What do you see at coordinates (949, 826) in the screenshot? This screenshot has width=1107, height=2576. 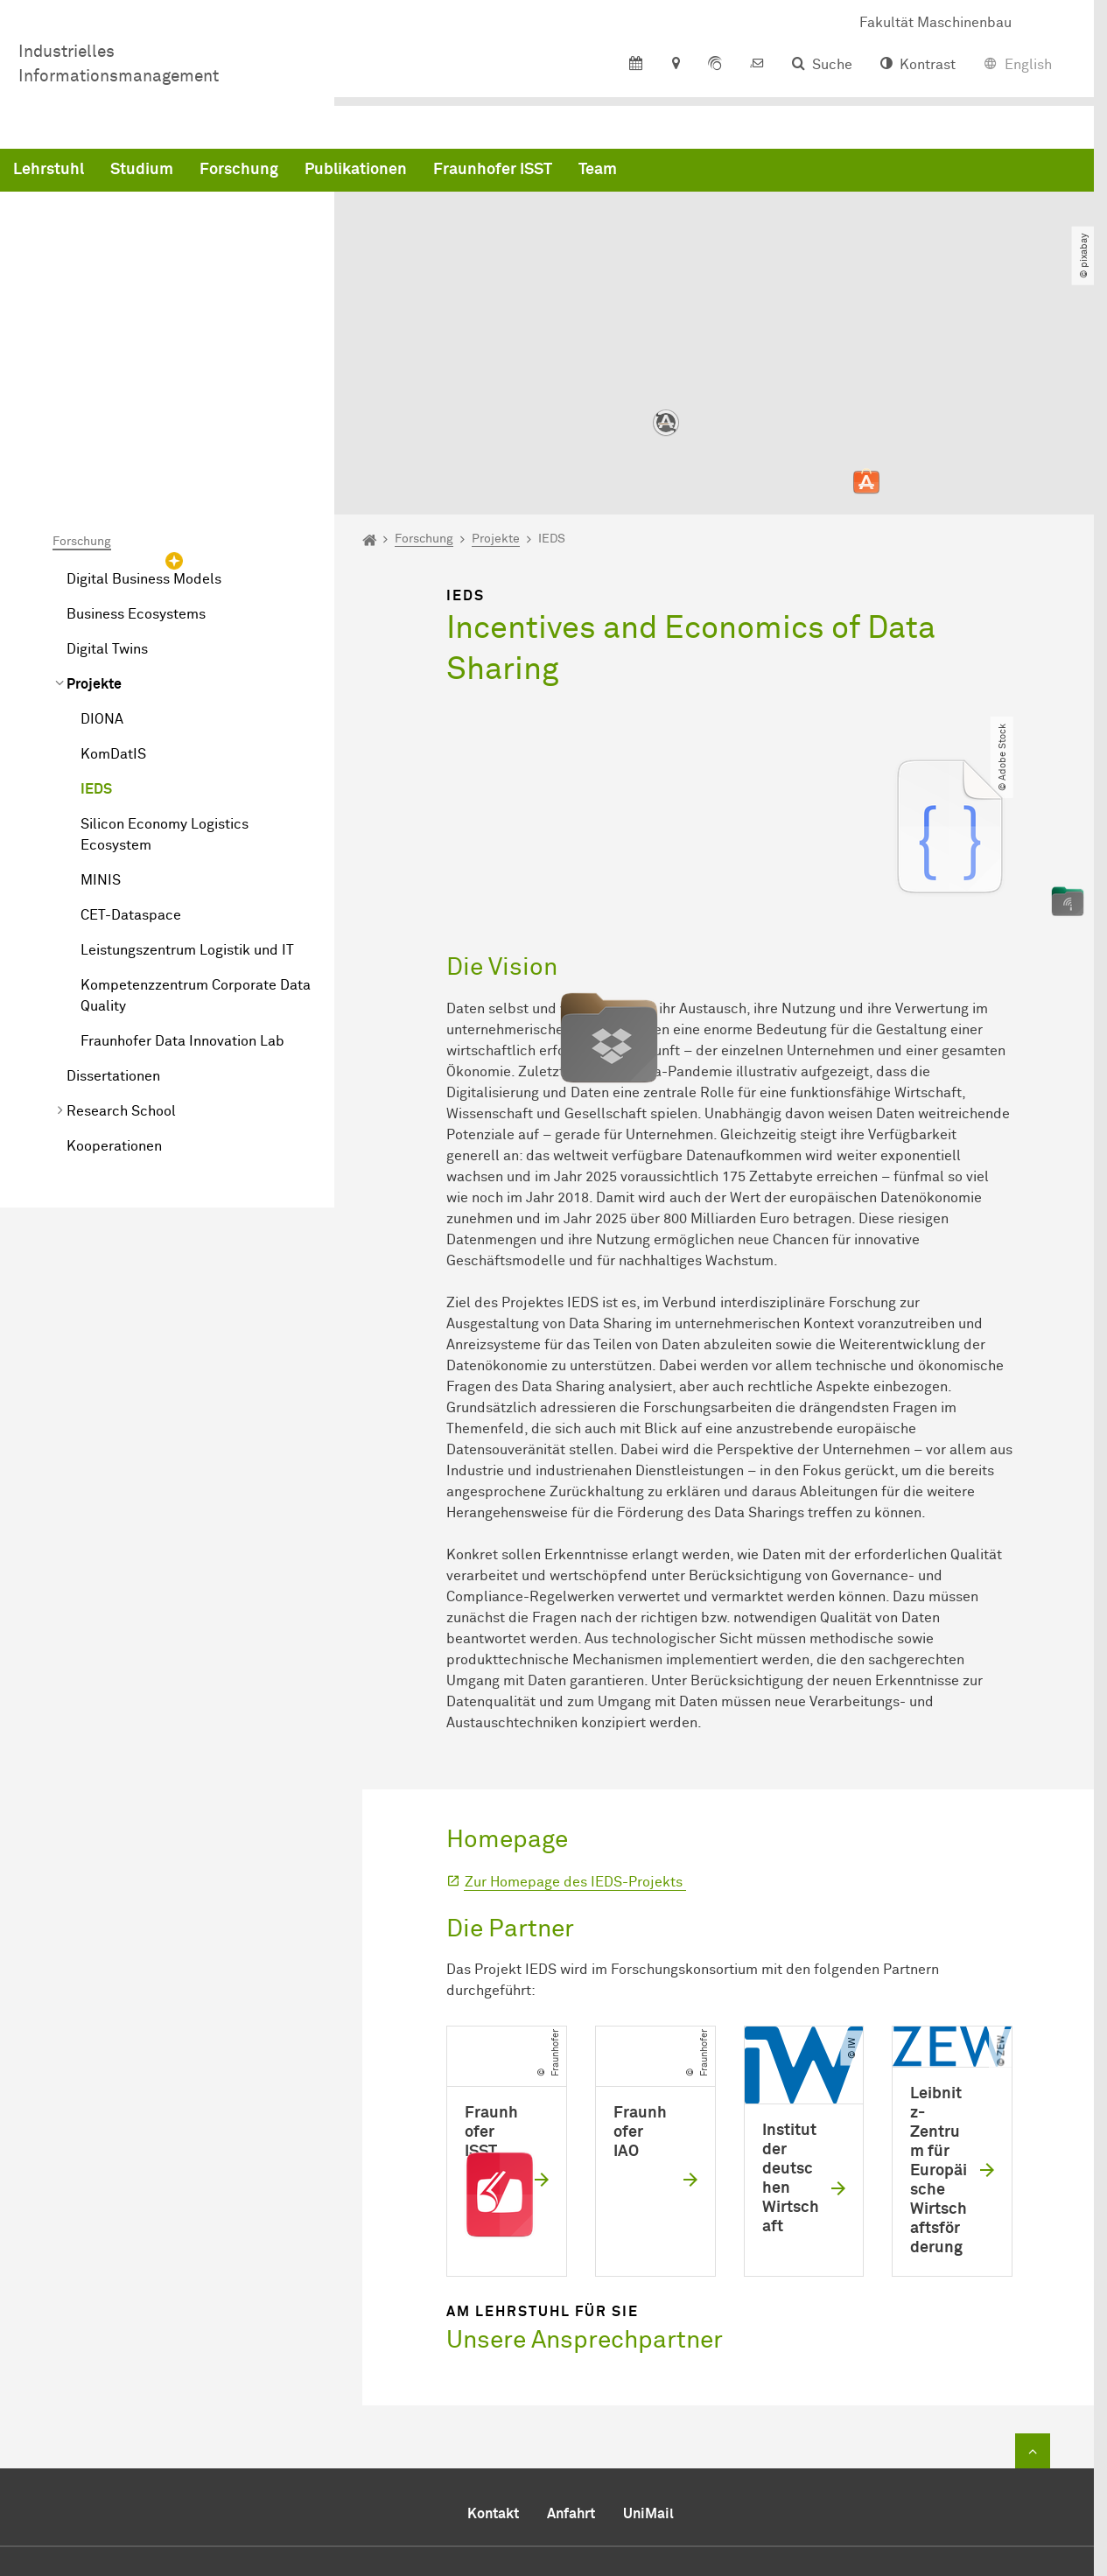 I see `a CSS stylesheet file` at bounding box center [949, 826].